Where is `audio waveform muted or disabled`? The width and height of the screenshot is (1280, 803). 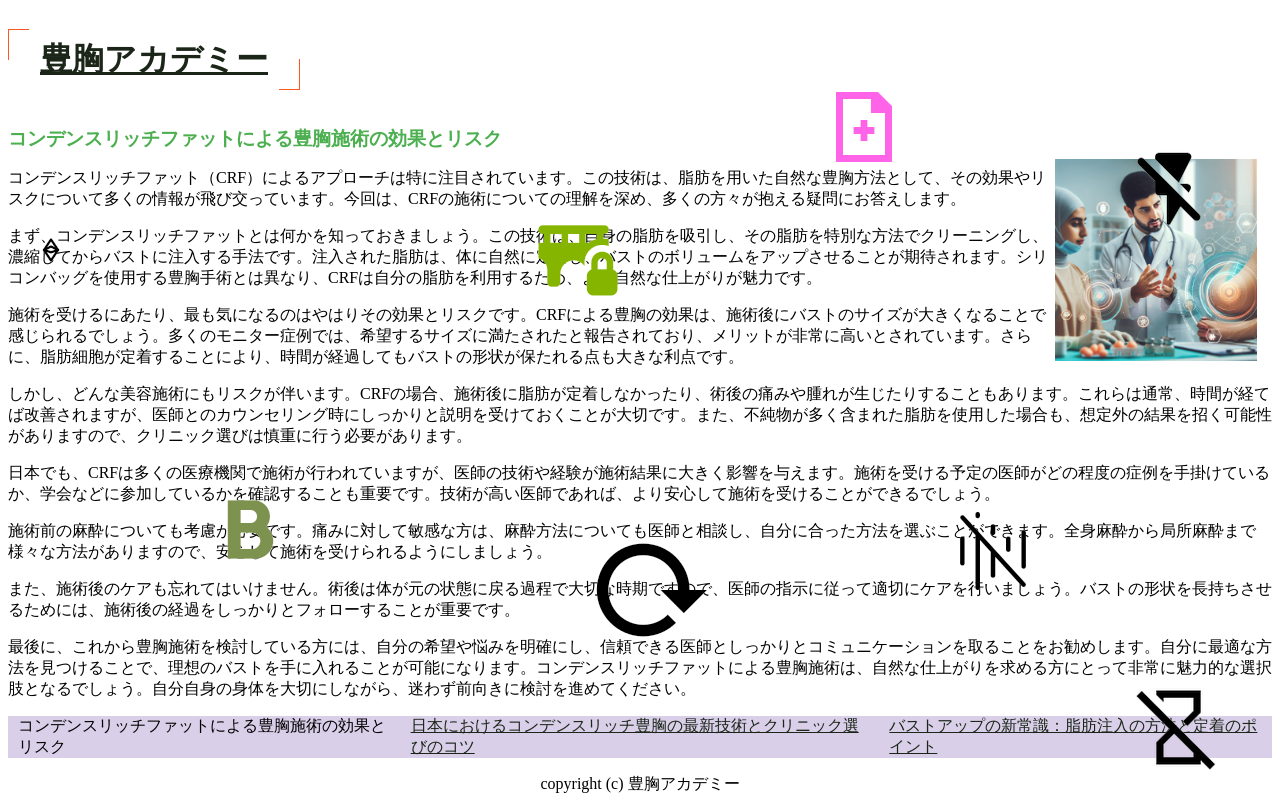
audio waveform muted or disabled is located at coordinates (993, 551).